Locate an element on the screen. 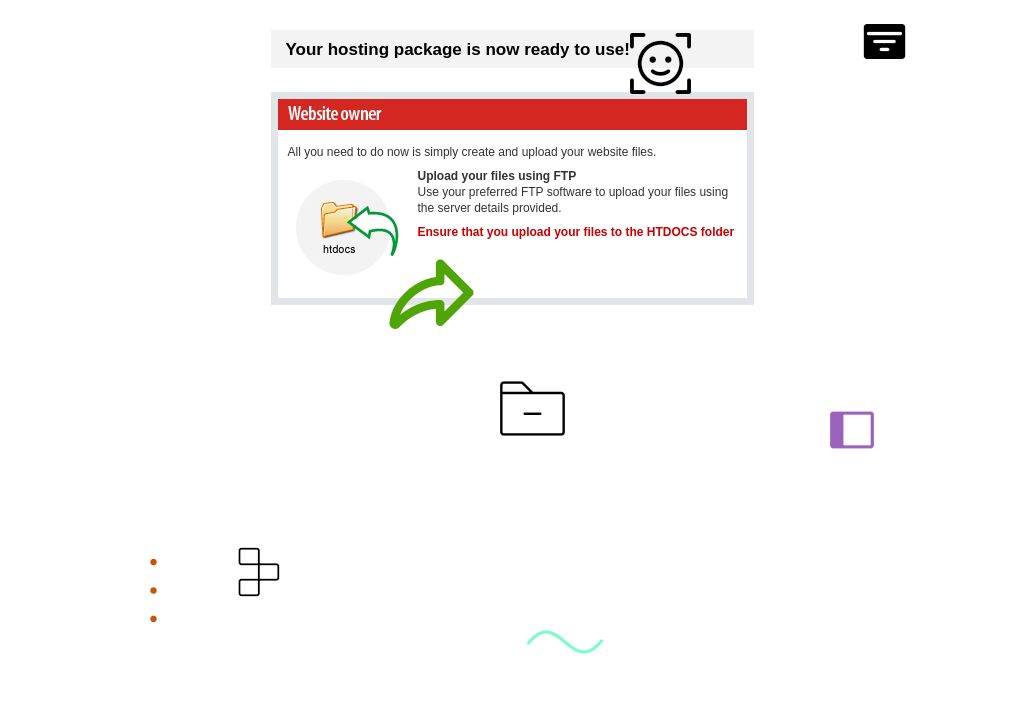  open replit coding environment is located at coordinates (255, 572).